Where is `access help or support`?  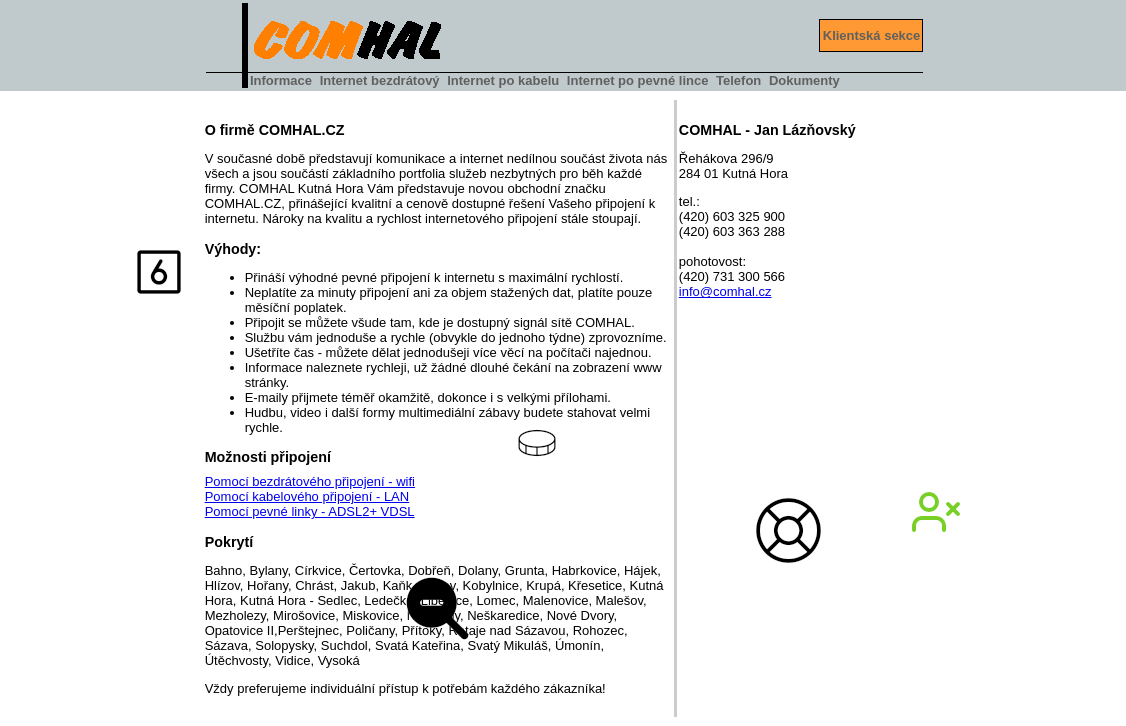 access help or support is located at coordinates (788, 530).